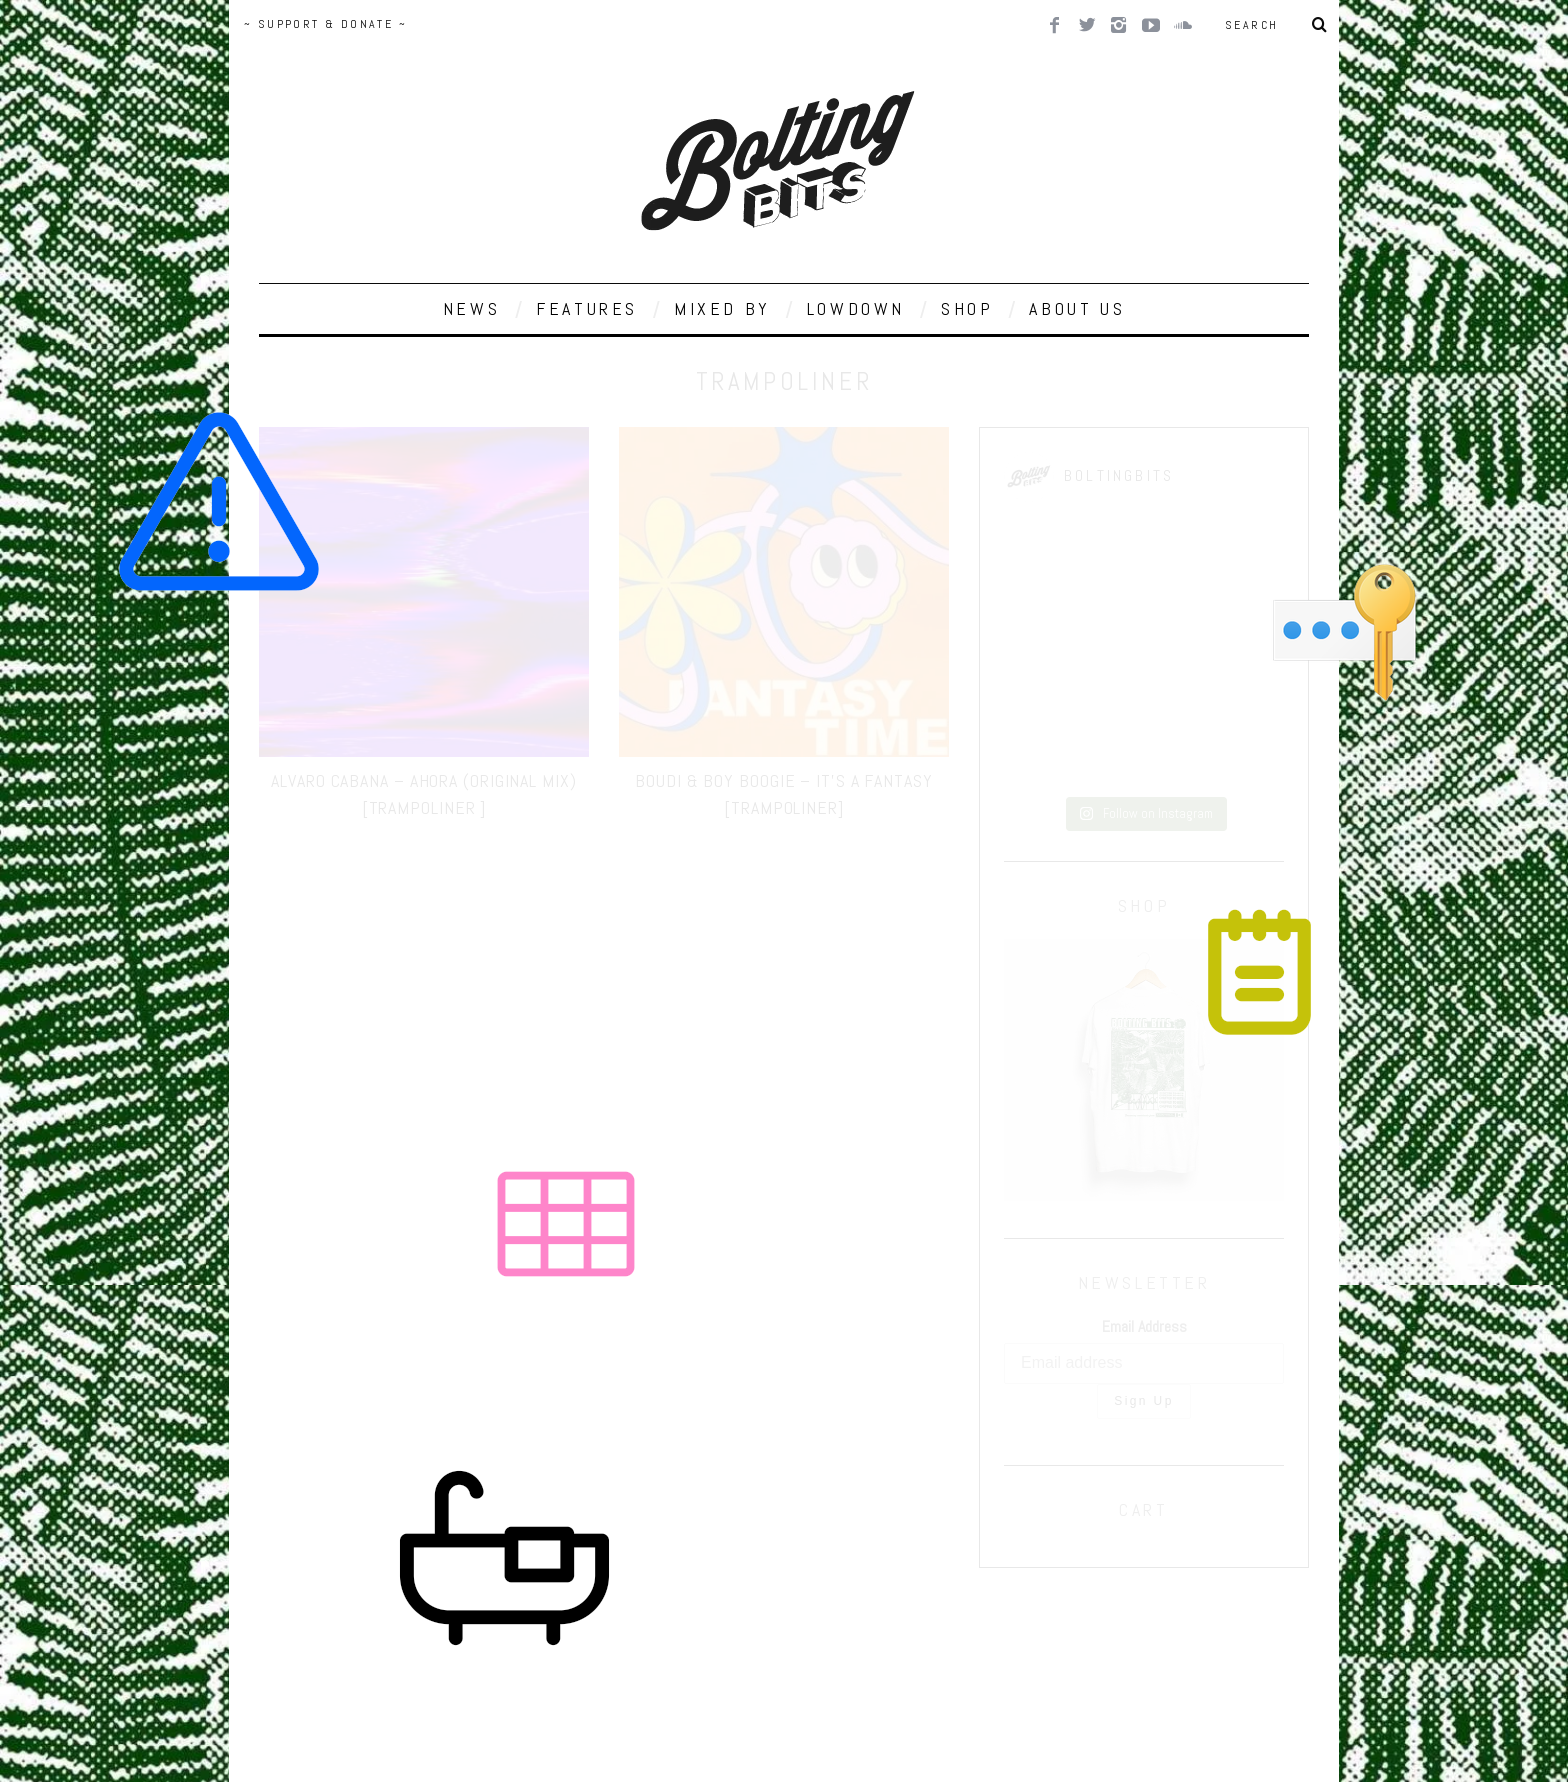 Image resolution: width=1568 pixels, height=1782 pixels. Describe the element at coordinates (1344, 631) in the screenshot. I see `manage saved passwords and login credentials` at that location.